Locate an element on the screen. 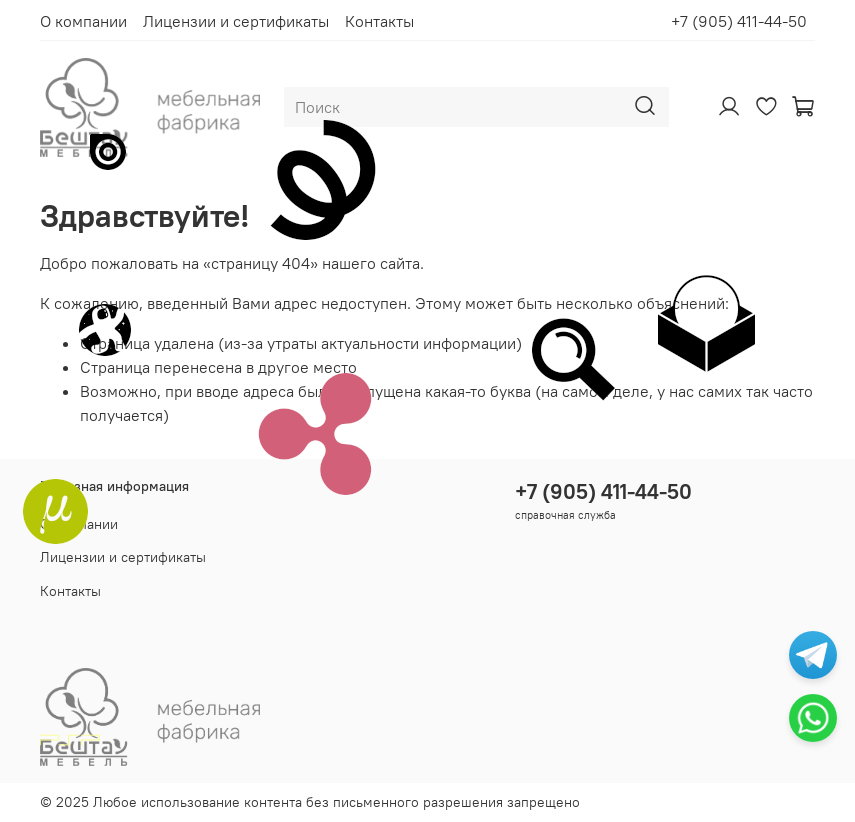 This screenshot has height=822, width=855. open SearXNG privacy-focused search engine is located at coordinates (573, 359).